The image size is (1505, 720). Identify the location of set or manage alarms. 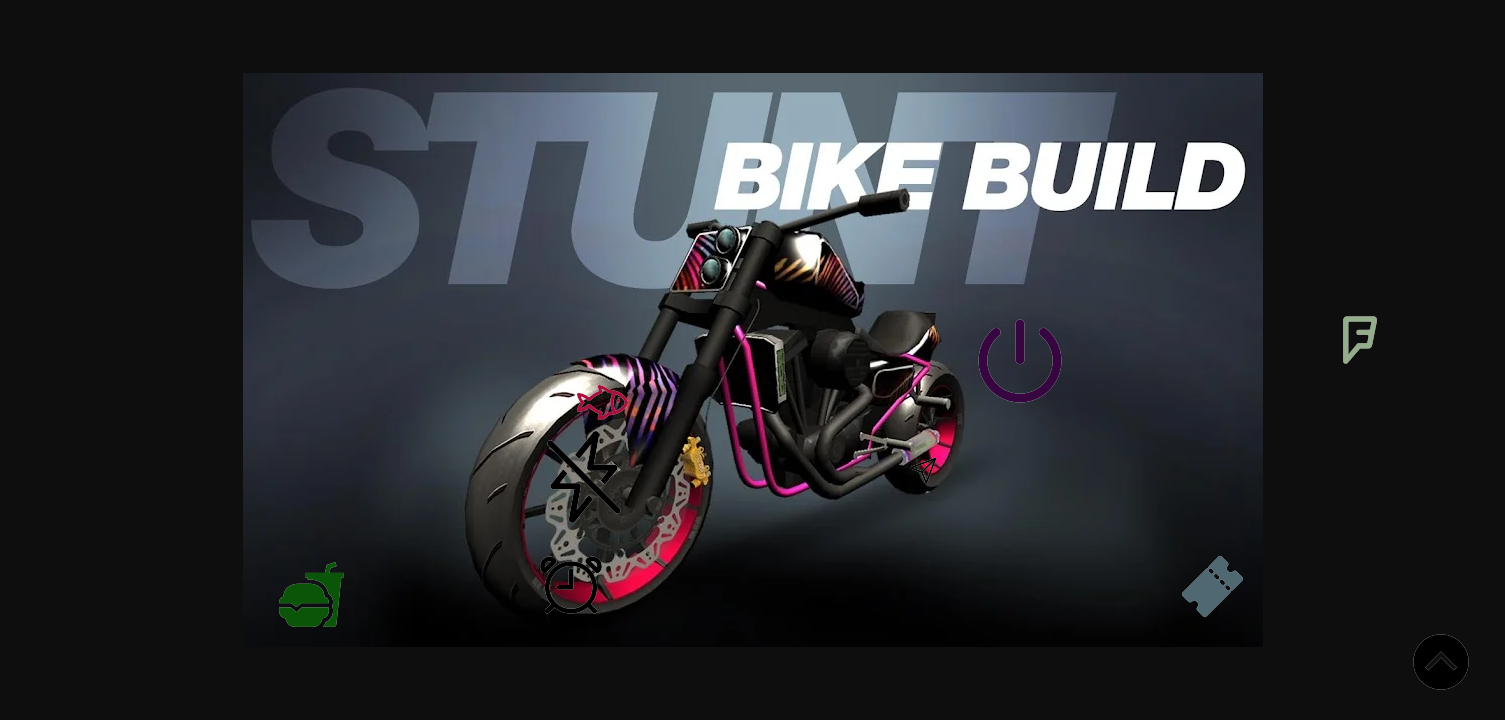
(571, 585).